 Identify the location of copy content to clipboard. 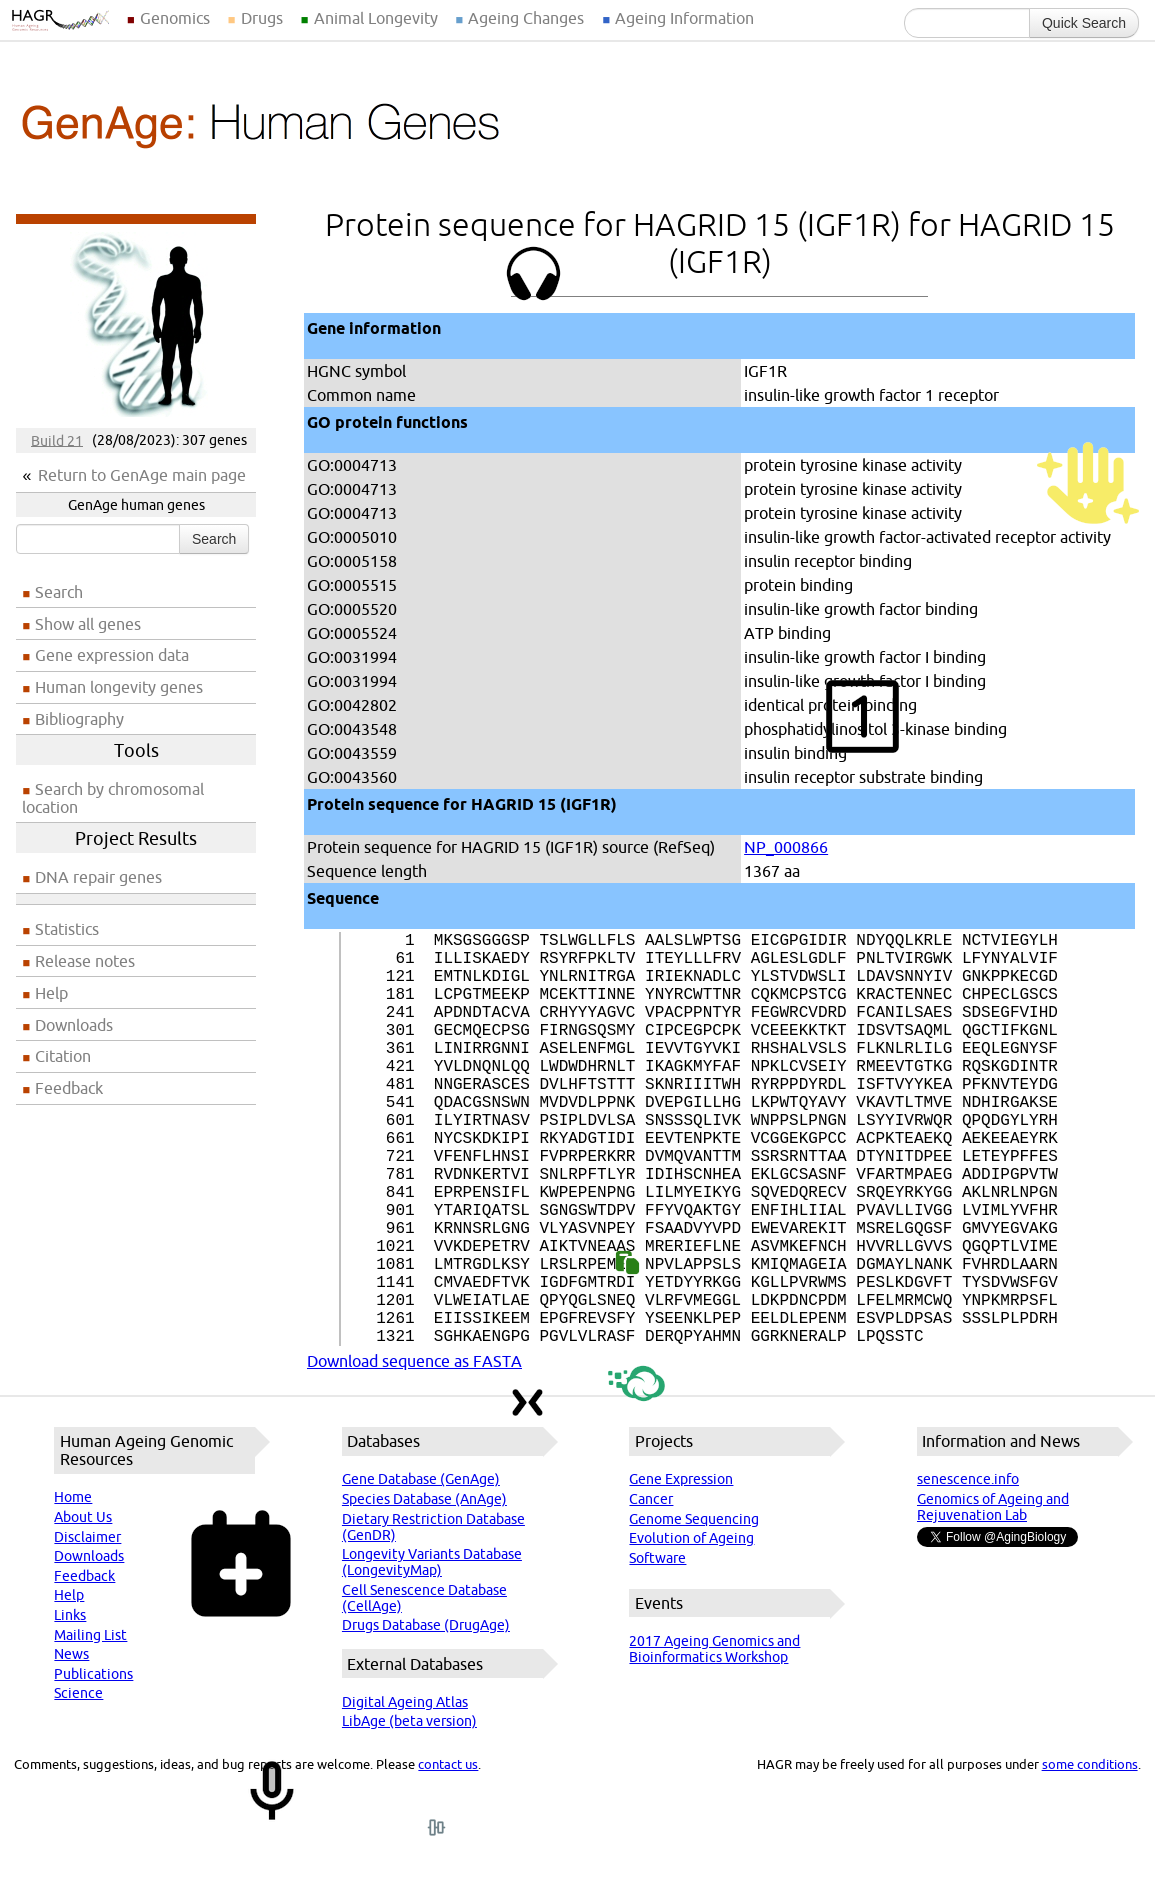
(627, 1262).